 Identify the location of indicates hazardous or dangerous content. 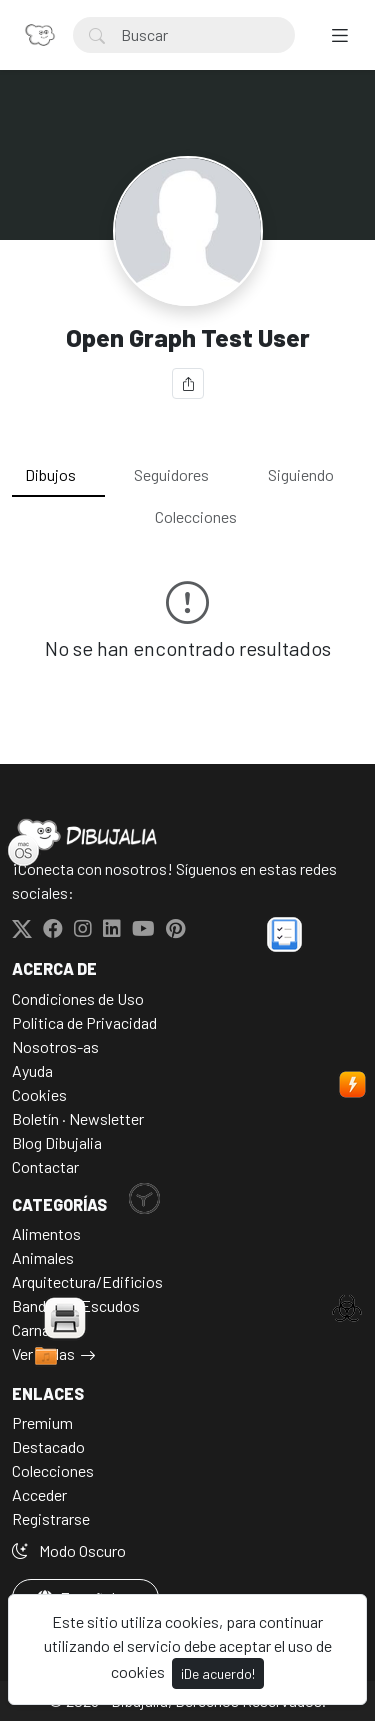
(347, 1309).